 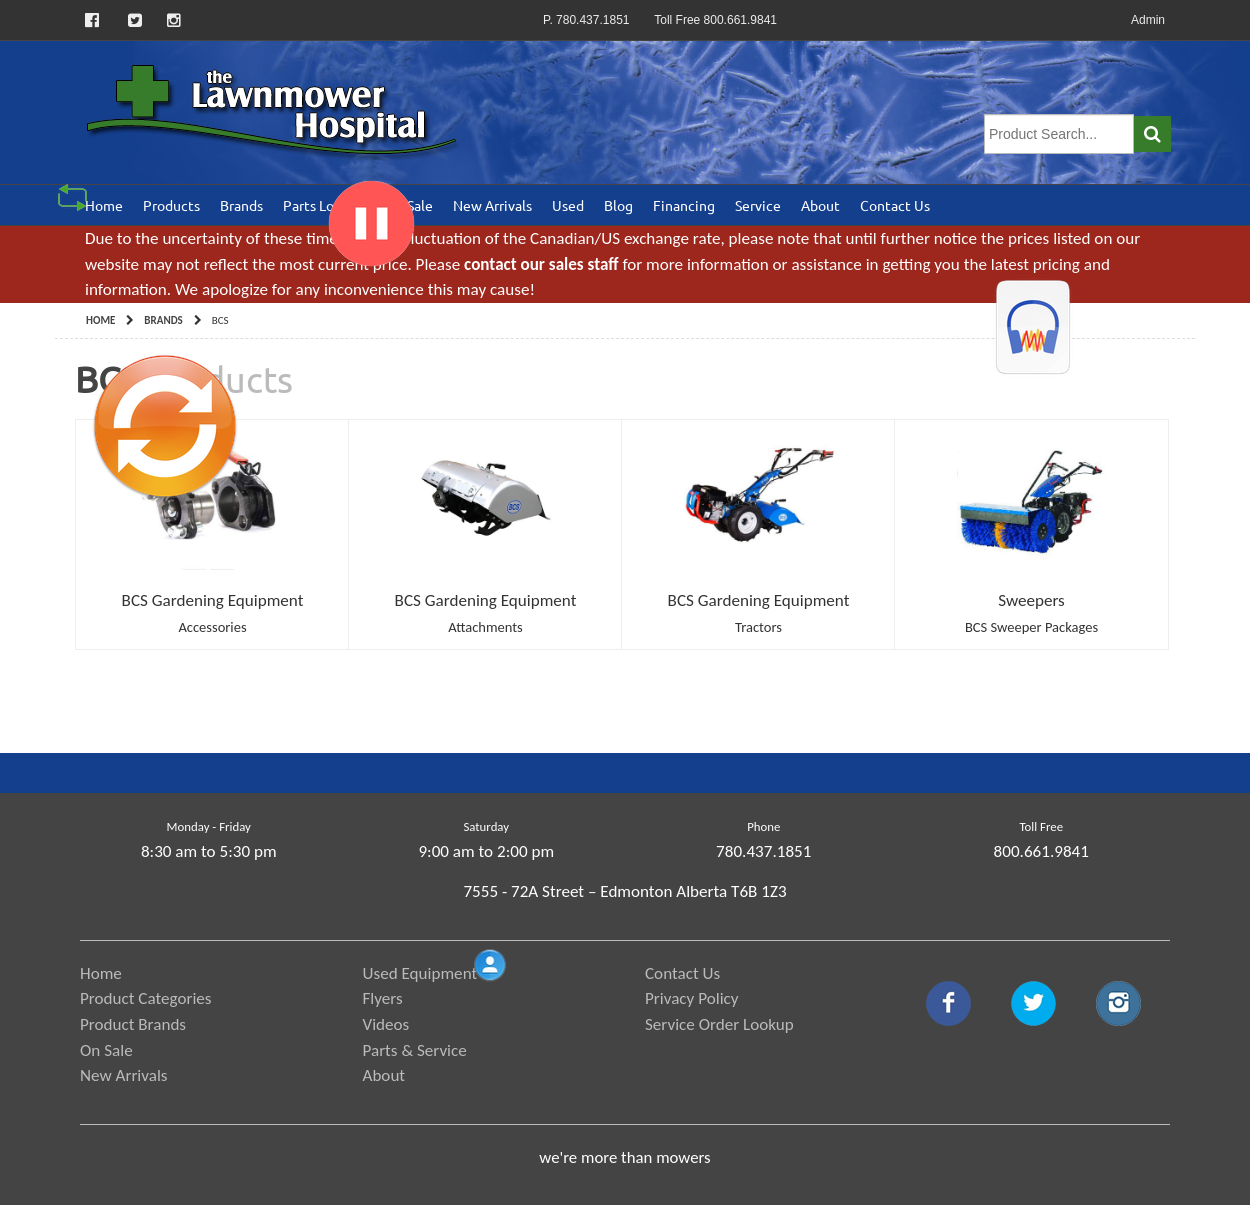 I want to click on sync or refresh email messages, so click(x=72, y=197).